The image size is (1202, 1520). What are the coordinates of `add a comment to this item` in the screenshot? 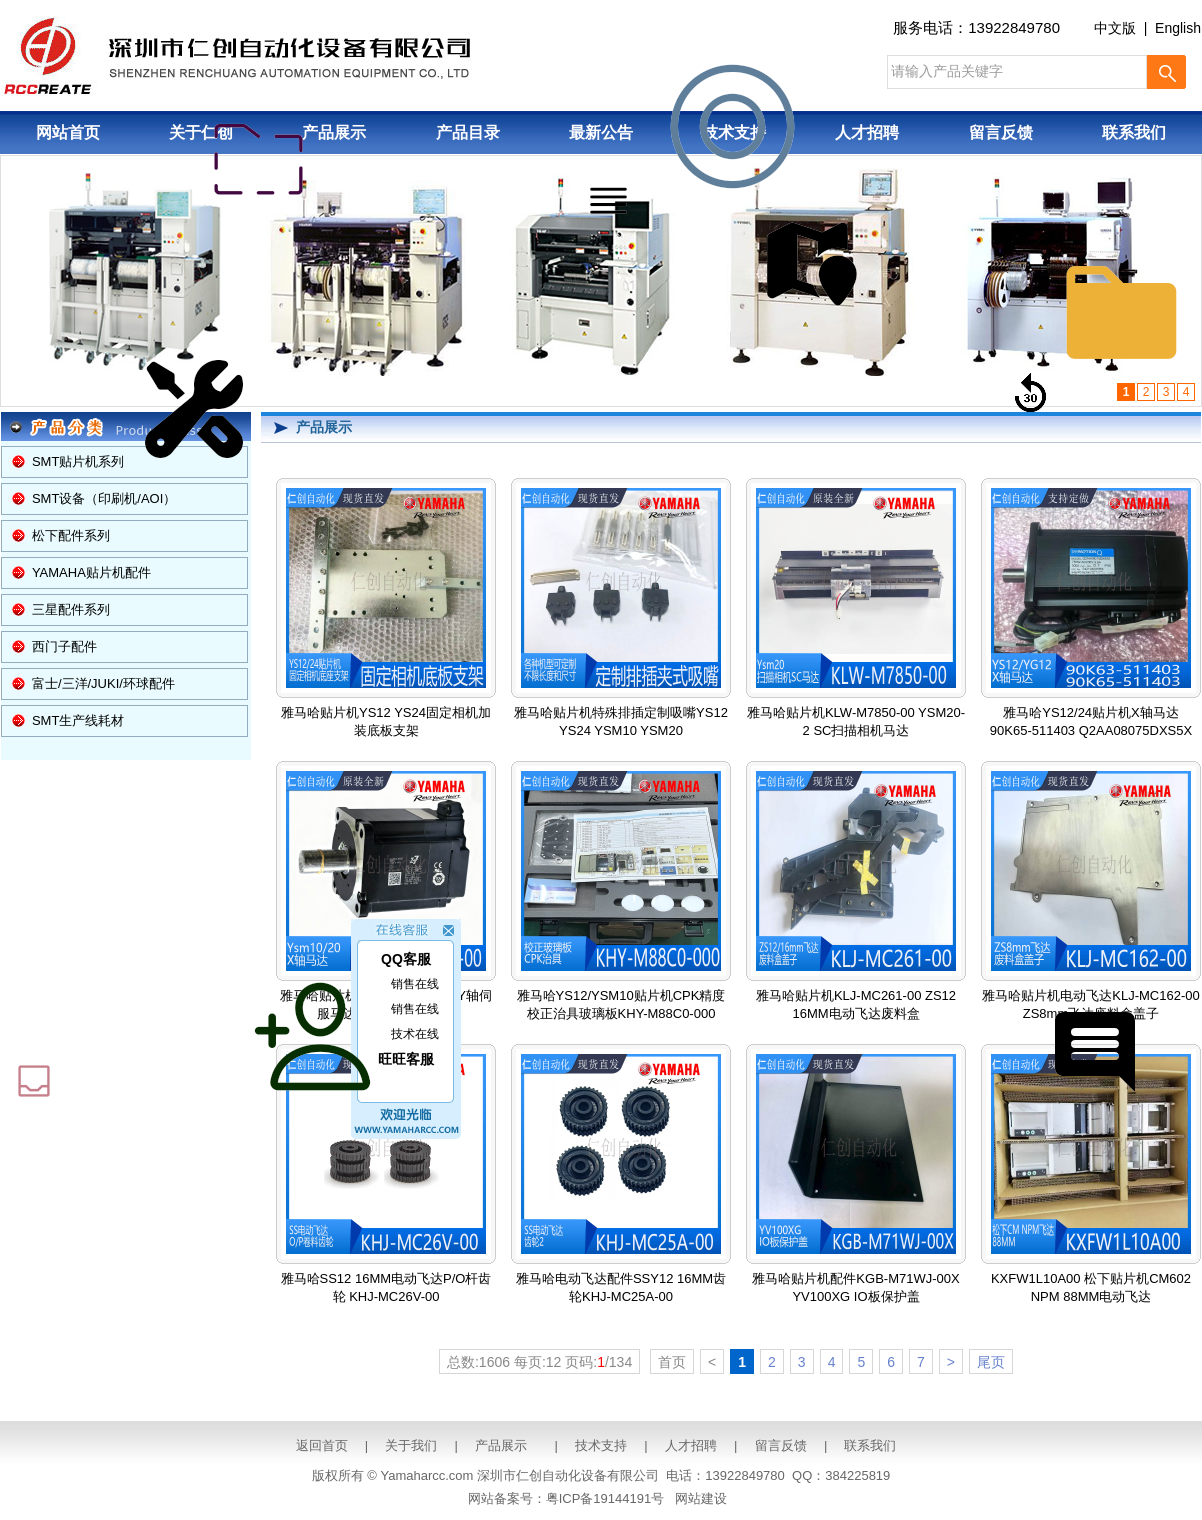 It's located at (1095, 1052).